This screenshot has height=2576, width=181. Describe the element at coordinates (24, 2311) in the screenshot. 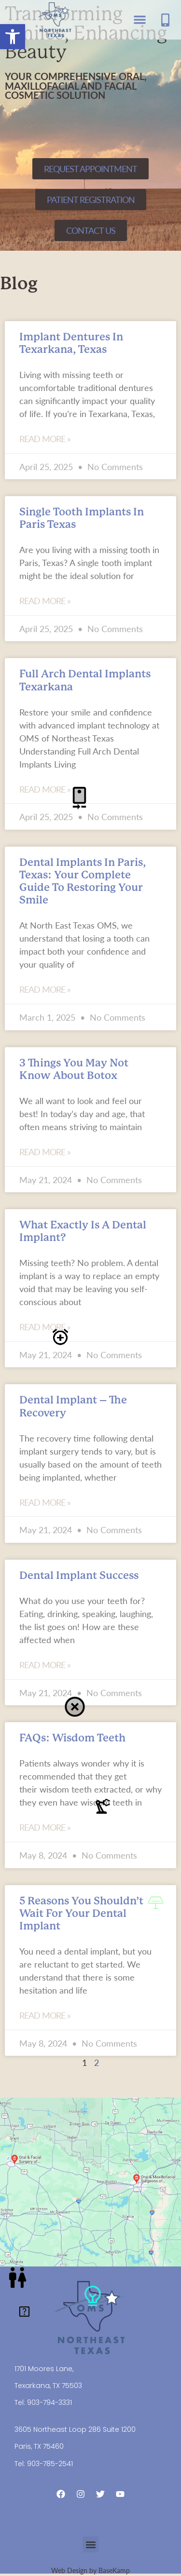

I see `access help center or support resources` at that location.